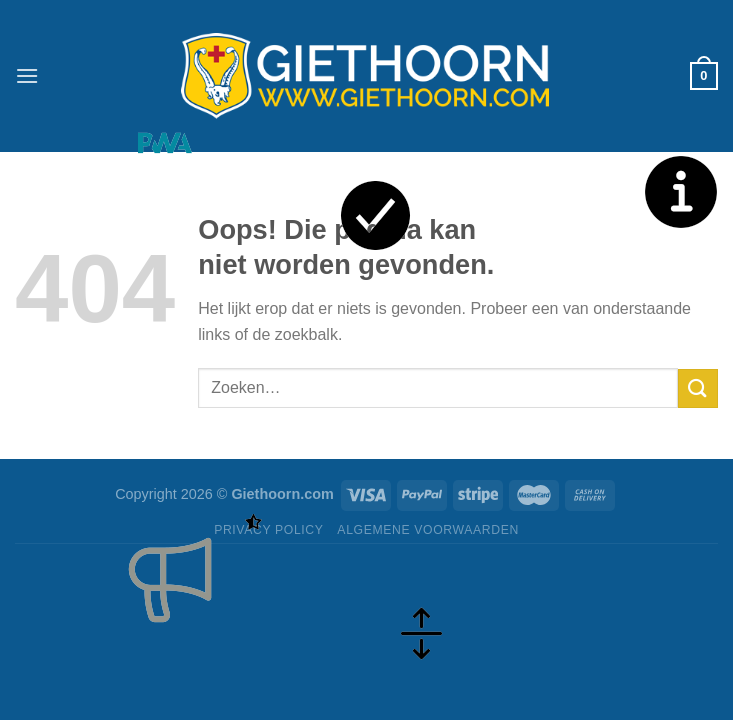  What do you see at coordinates (165, 143) in the screenshot?
I see `progressive web app logo` at bounding box center [165, 143].